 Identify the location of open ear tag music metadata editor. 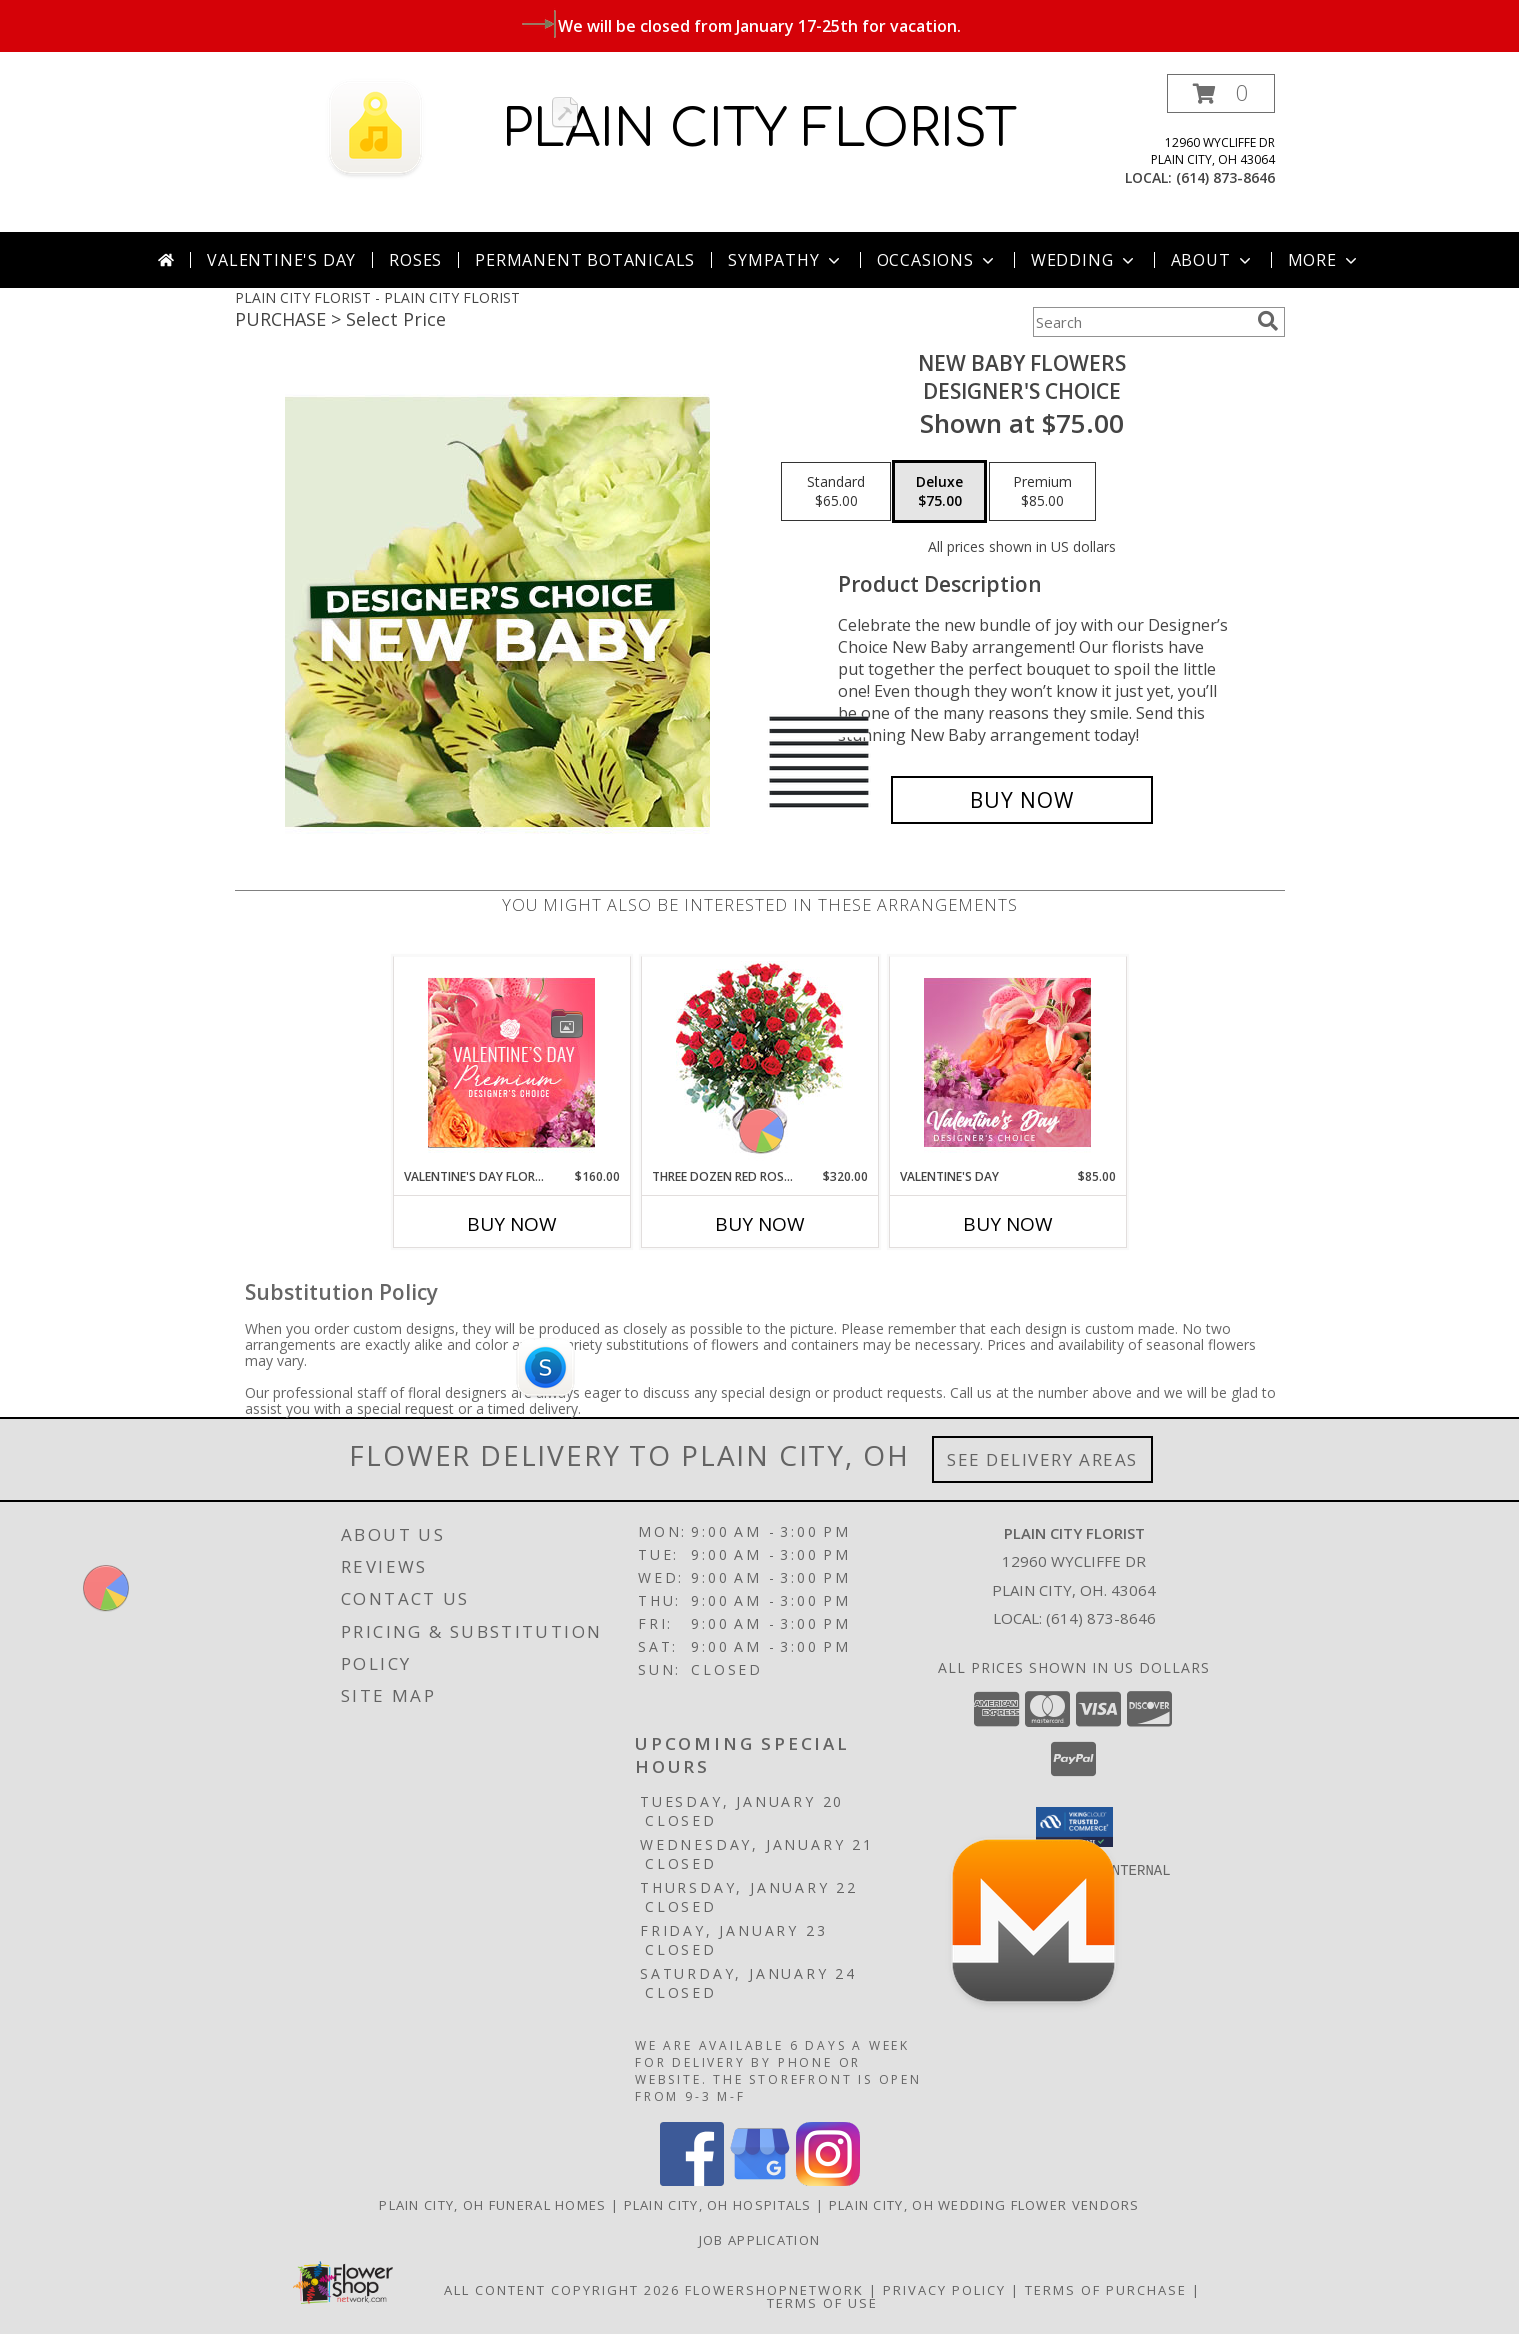
(375, 127).